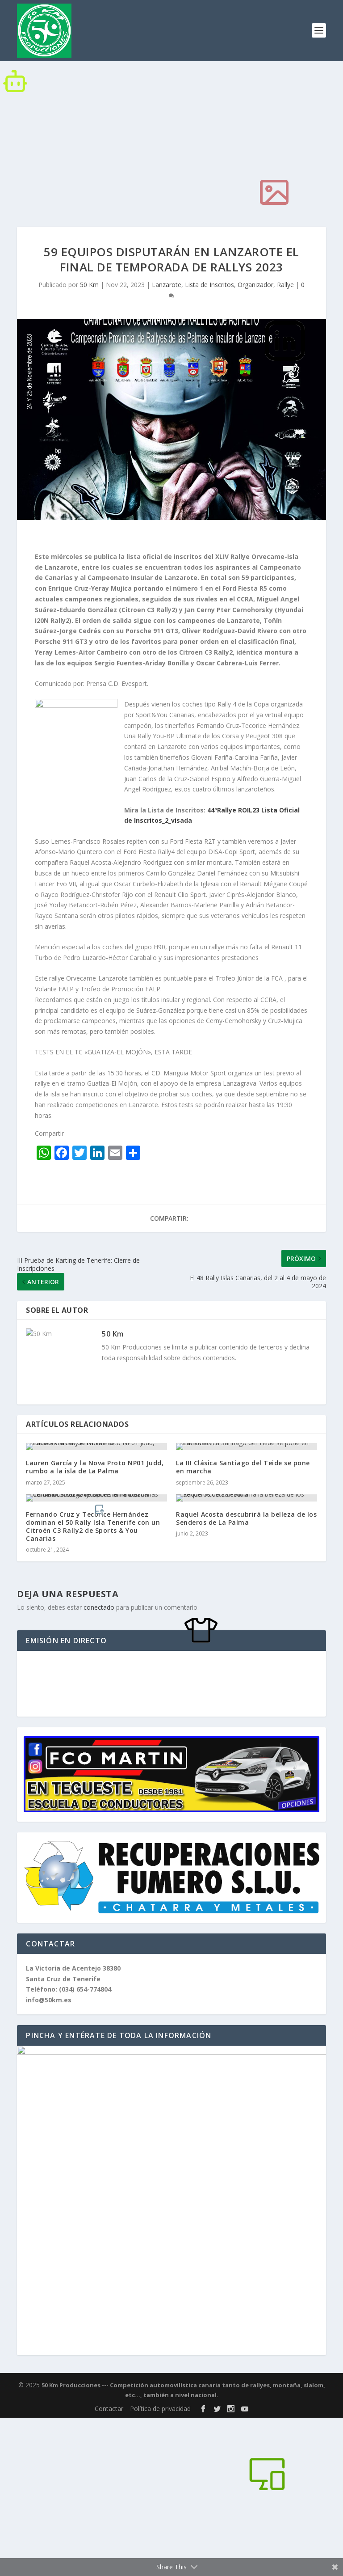  Describe the element at coordinates (267, 2474) in the screenshot. I see `manage connected devices` at that location.